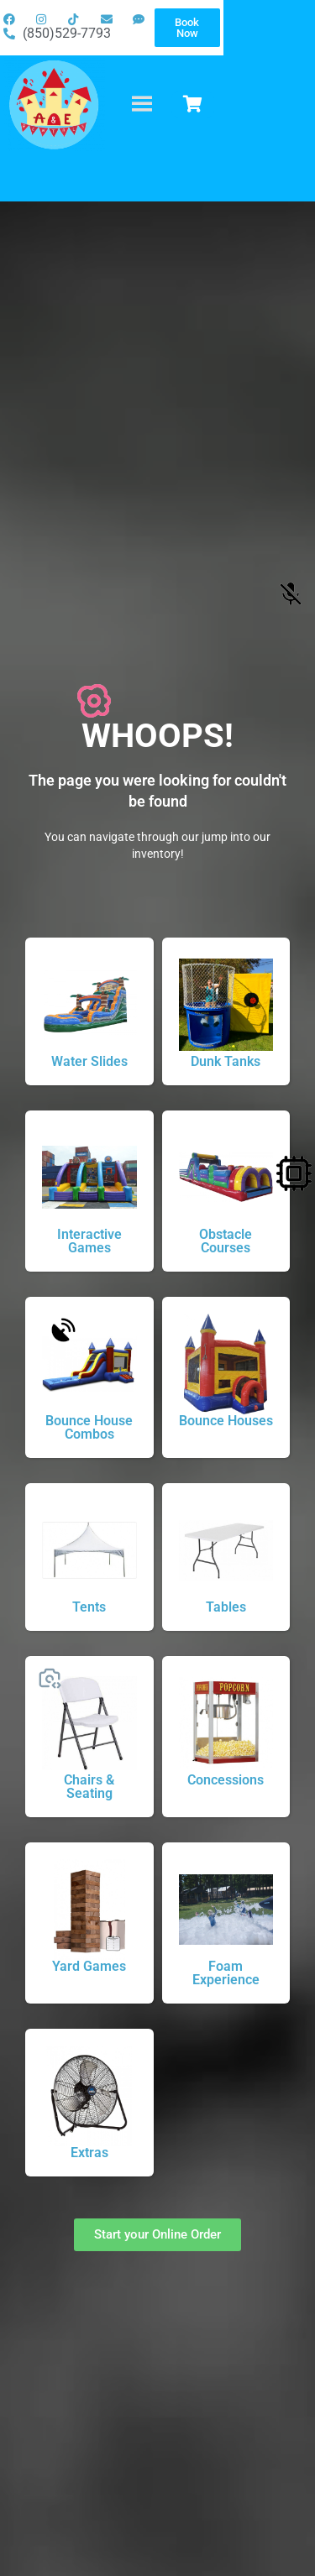 This screenshot has width=315, height=2576. Describe the element at coordinates (63, 1330) in the screenshot. I see `access satellite or broadcast settings` at that location.